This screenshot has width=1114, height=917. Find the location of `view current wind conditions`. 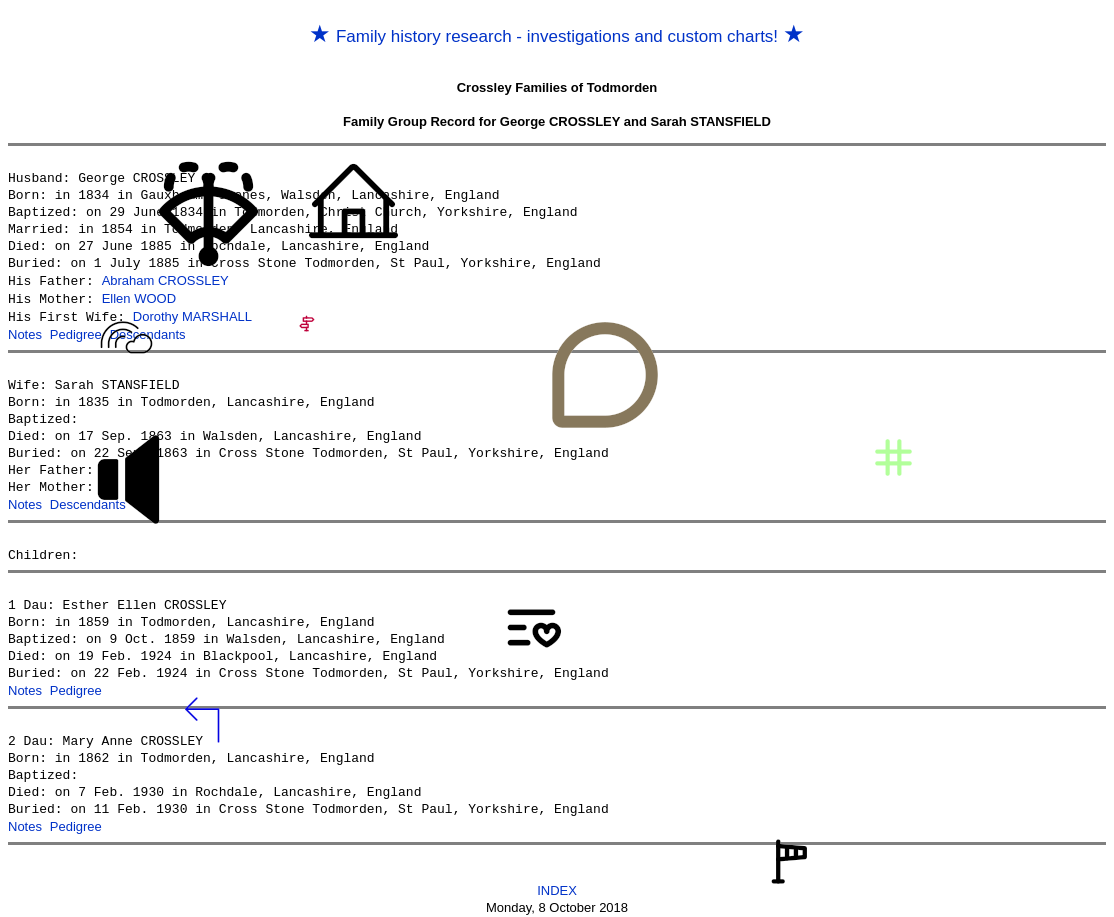

view current wind conditions is located at coordinates (791, 861).